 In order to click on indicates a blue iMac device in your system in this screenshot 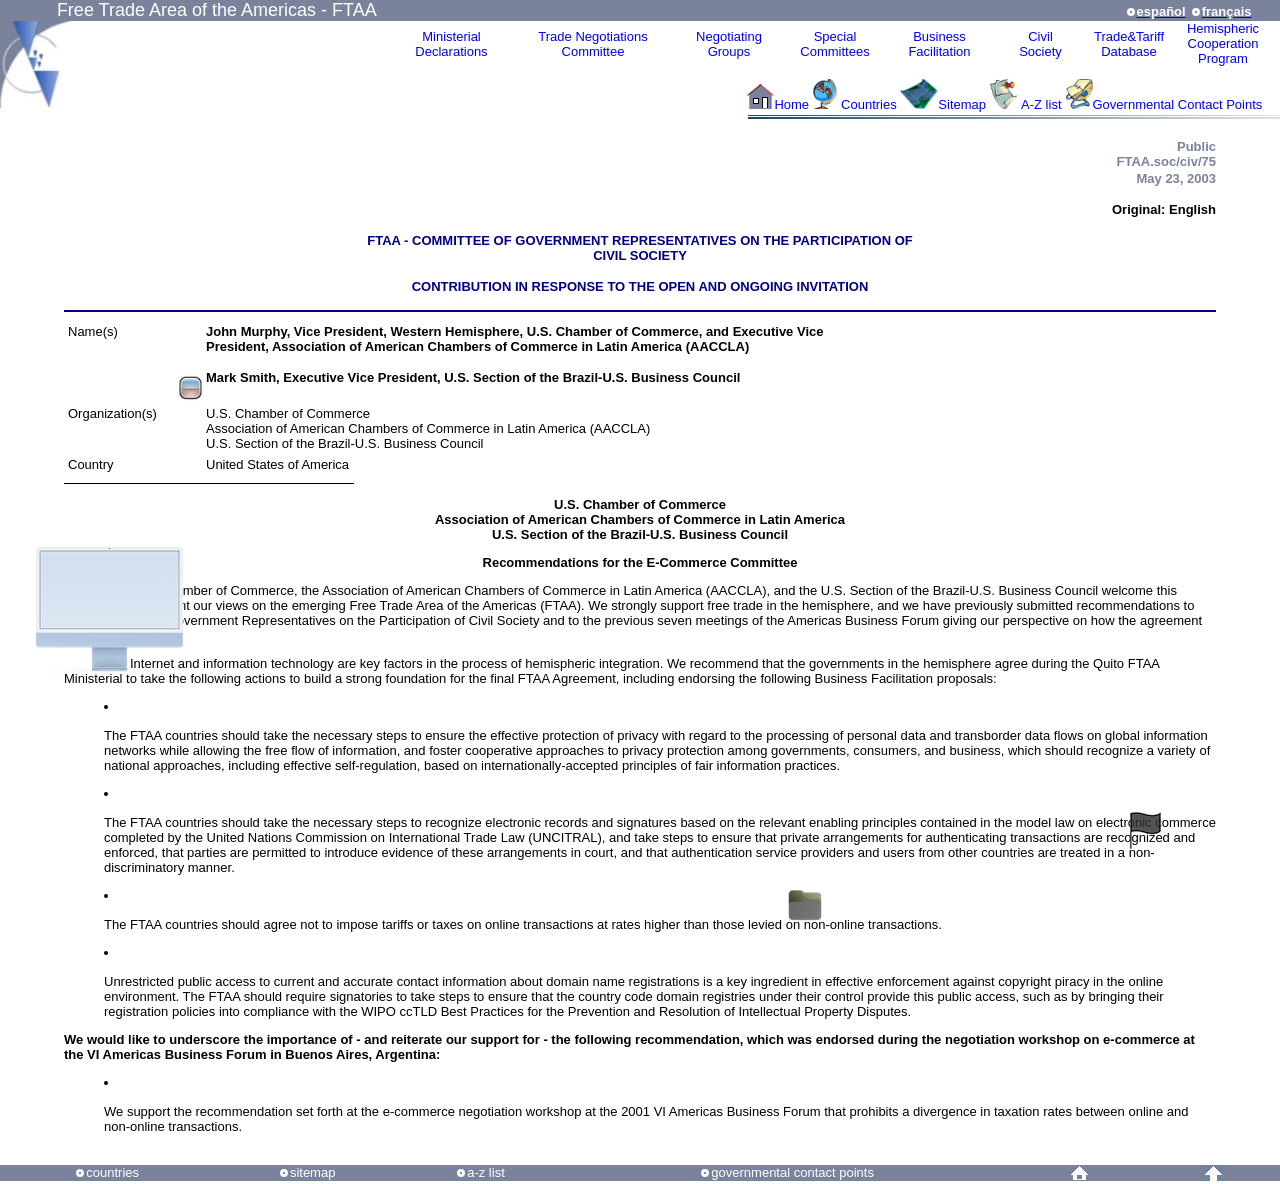, I will do `click(109, 606)`.